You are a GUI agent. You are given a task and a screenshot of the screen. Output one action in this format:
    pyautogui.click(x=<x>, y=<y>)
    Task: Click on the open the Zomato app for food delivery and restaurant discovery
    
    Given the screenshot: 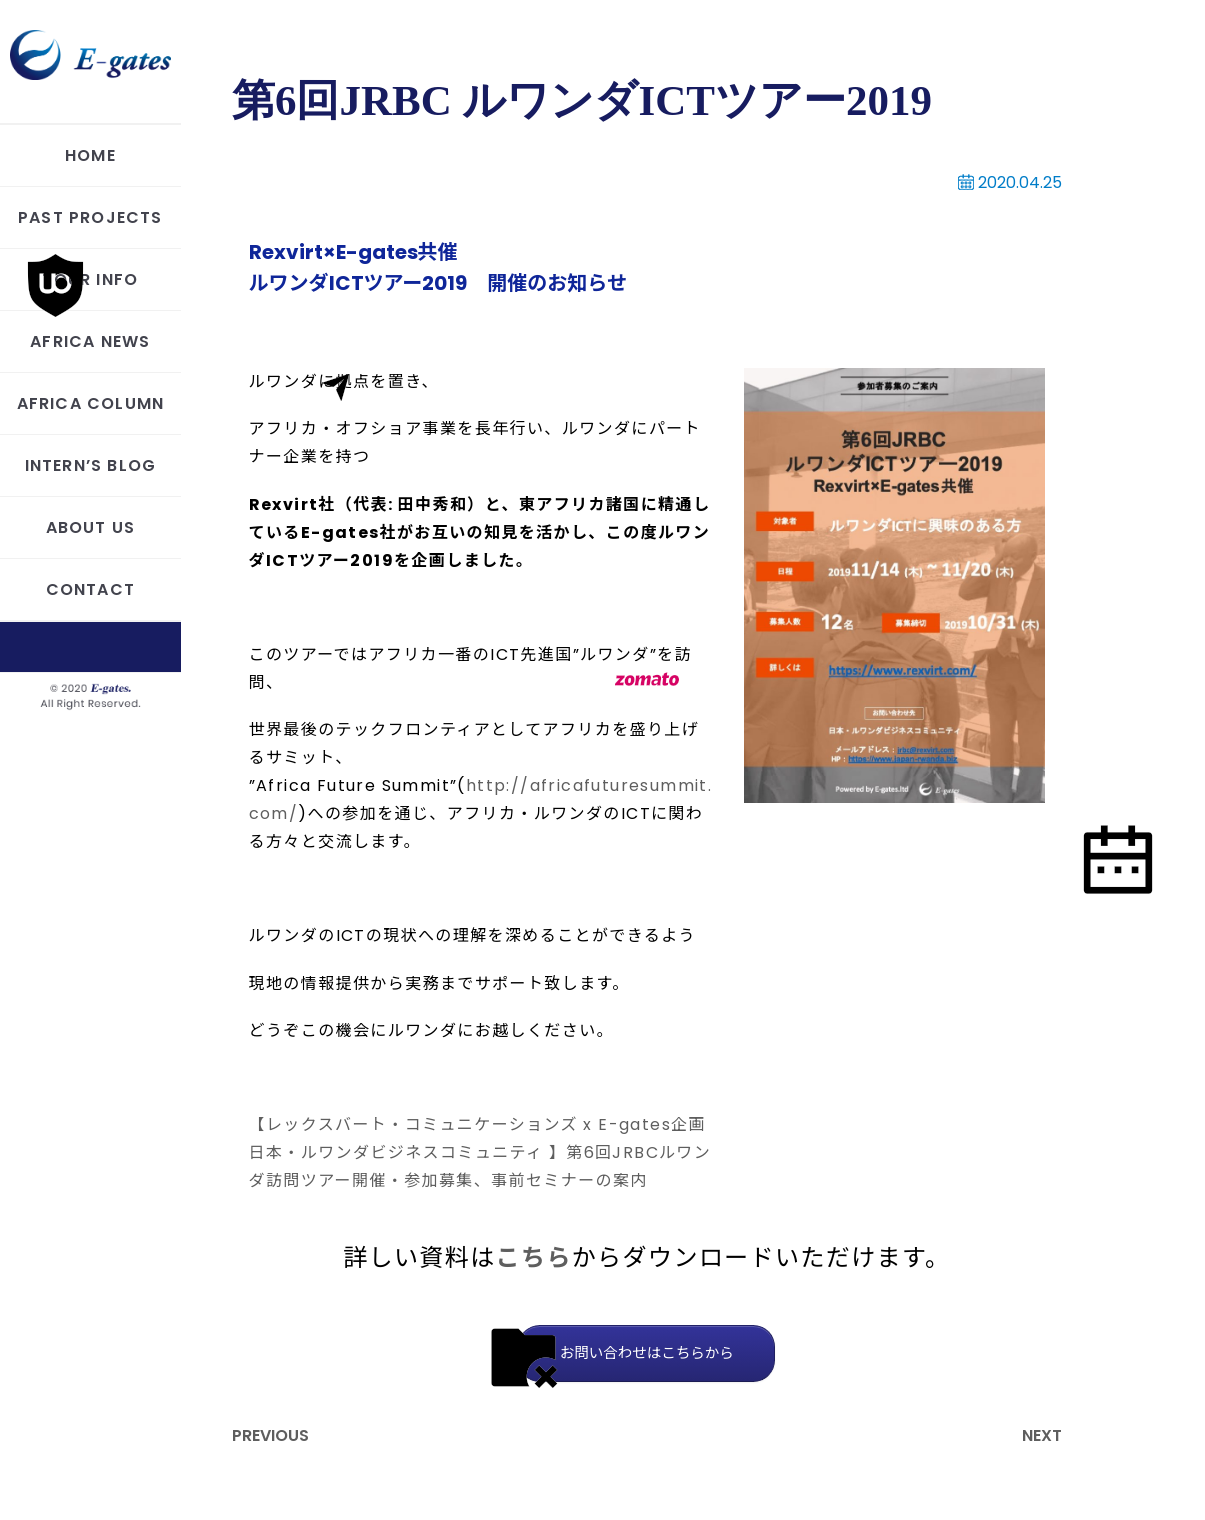 What is the action you would take?
    pyautogui.click(x=647, y=679)
    